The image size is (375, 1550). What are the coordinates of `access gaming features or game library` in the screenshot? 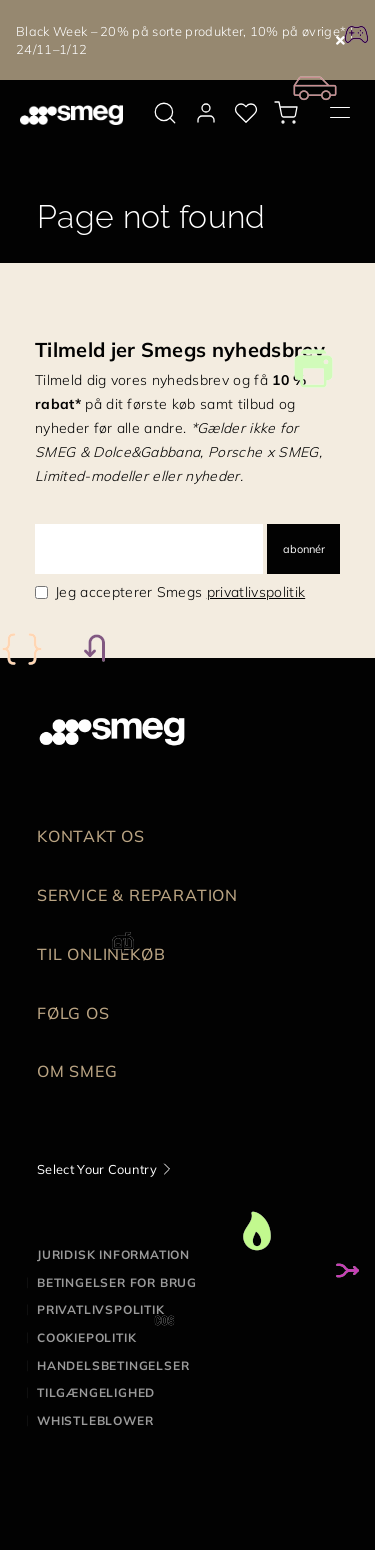 It's located at (356, 34).